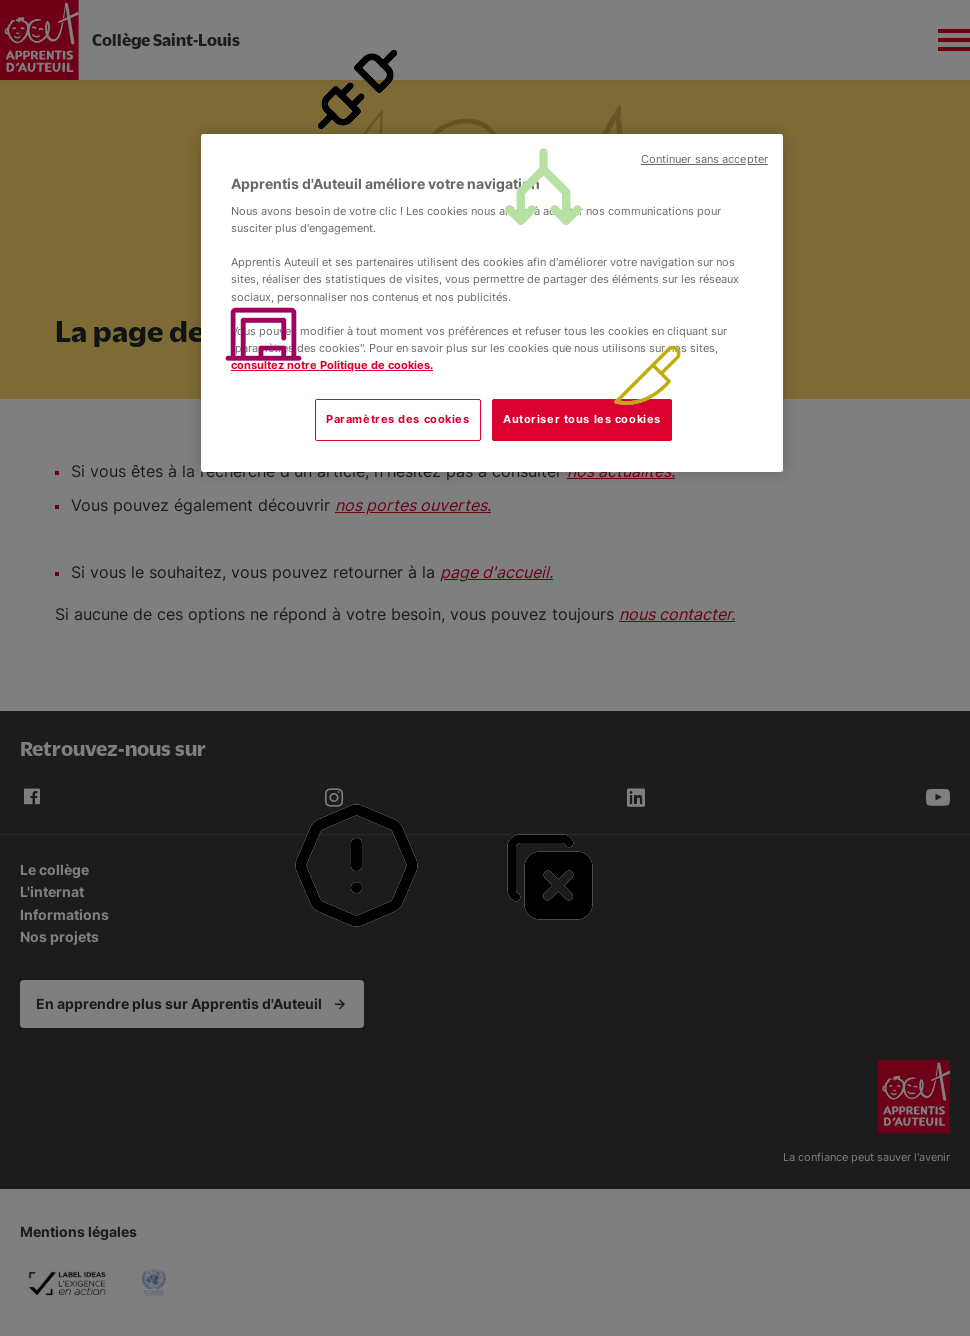 This screenshot has width=970, height=1336. Describe the element at coordinates (647, 376) in the screenshot. I see `access cutting or slicing tools` at that location.